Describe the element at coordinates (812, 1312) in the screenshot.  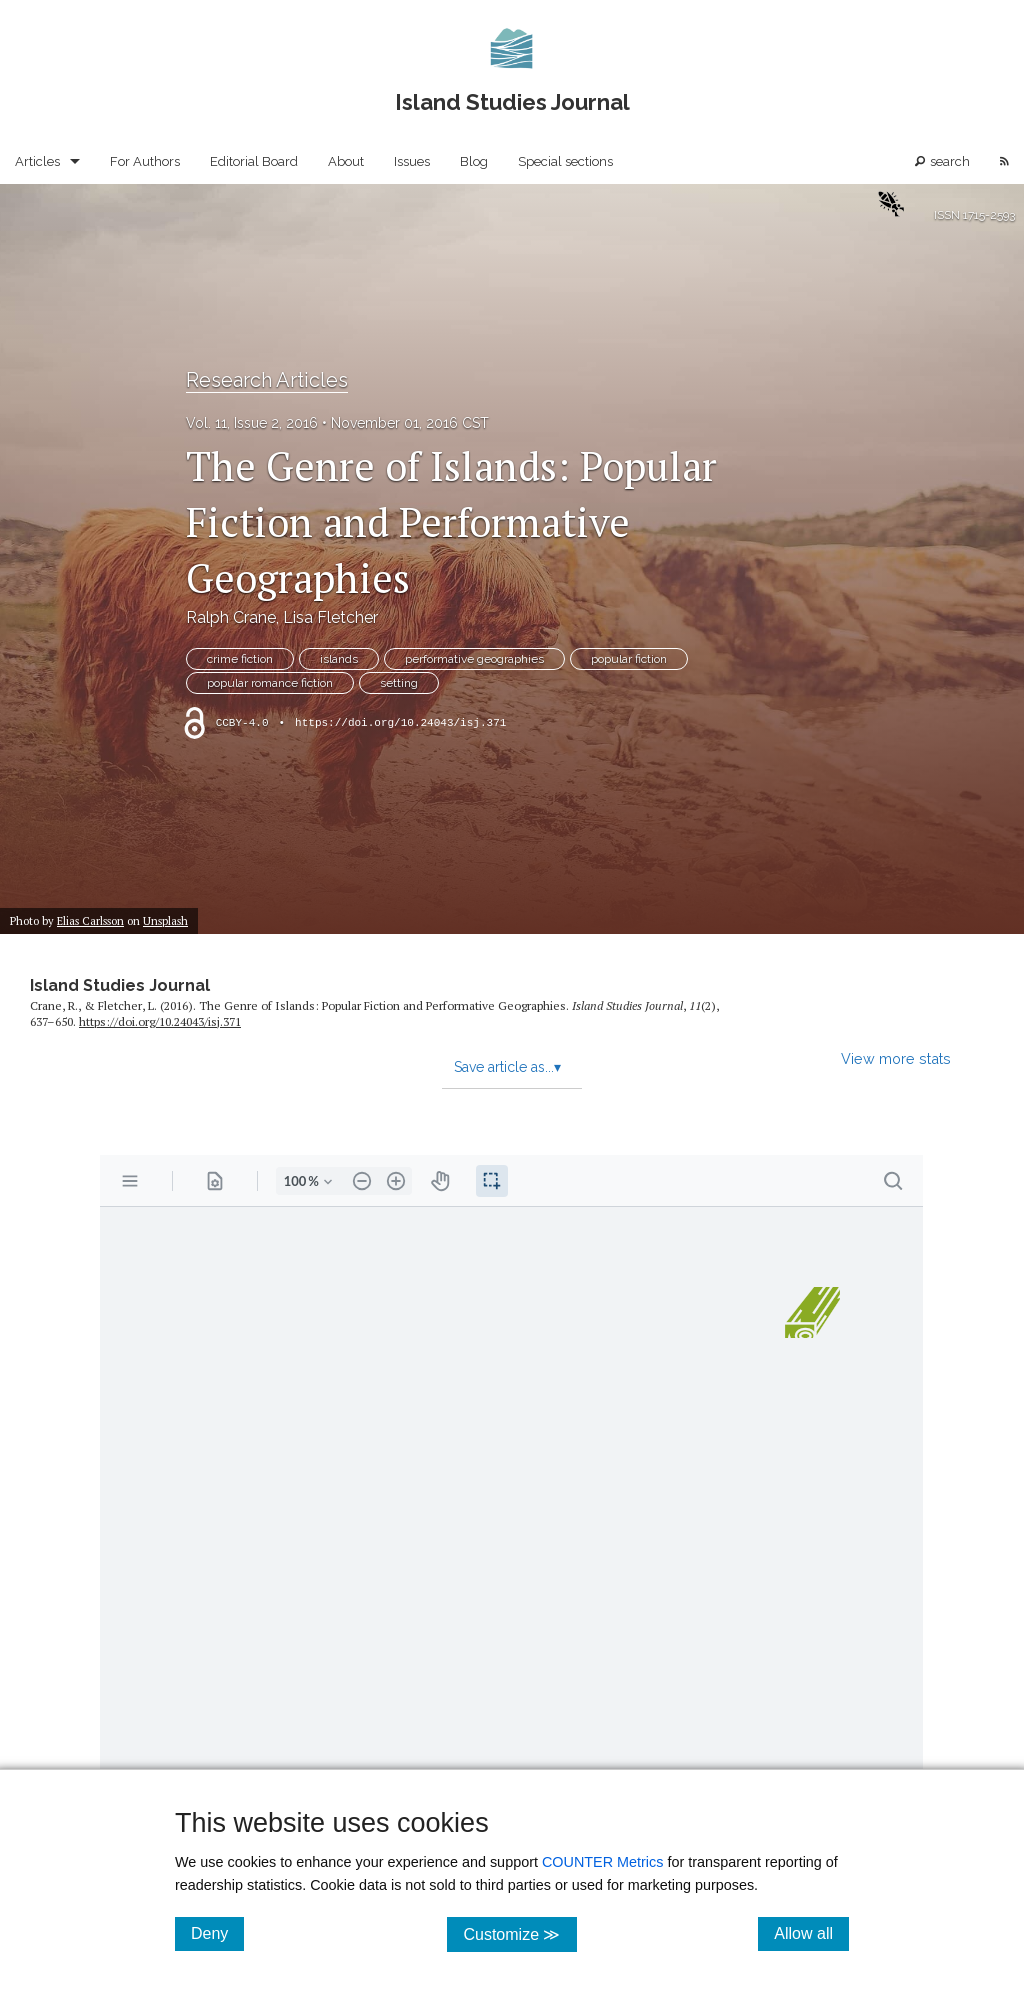
I see `wood beam resource or building material` at that location.